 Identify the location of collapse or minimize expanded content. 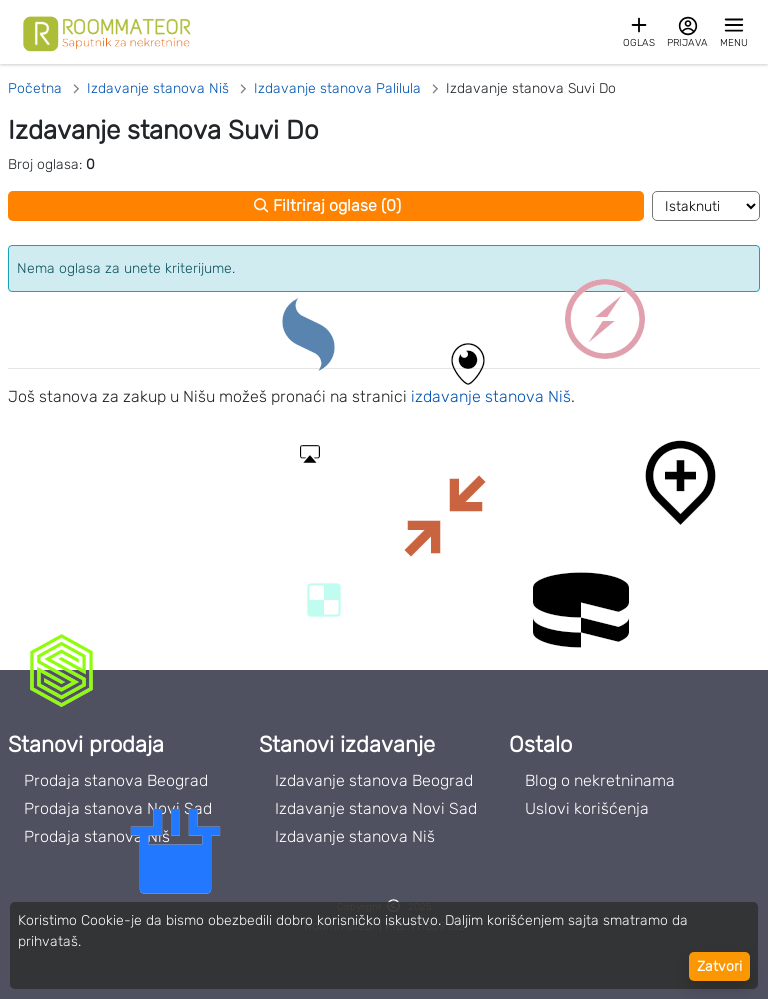
(445, 516).